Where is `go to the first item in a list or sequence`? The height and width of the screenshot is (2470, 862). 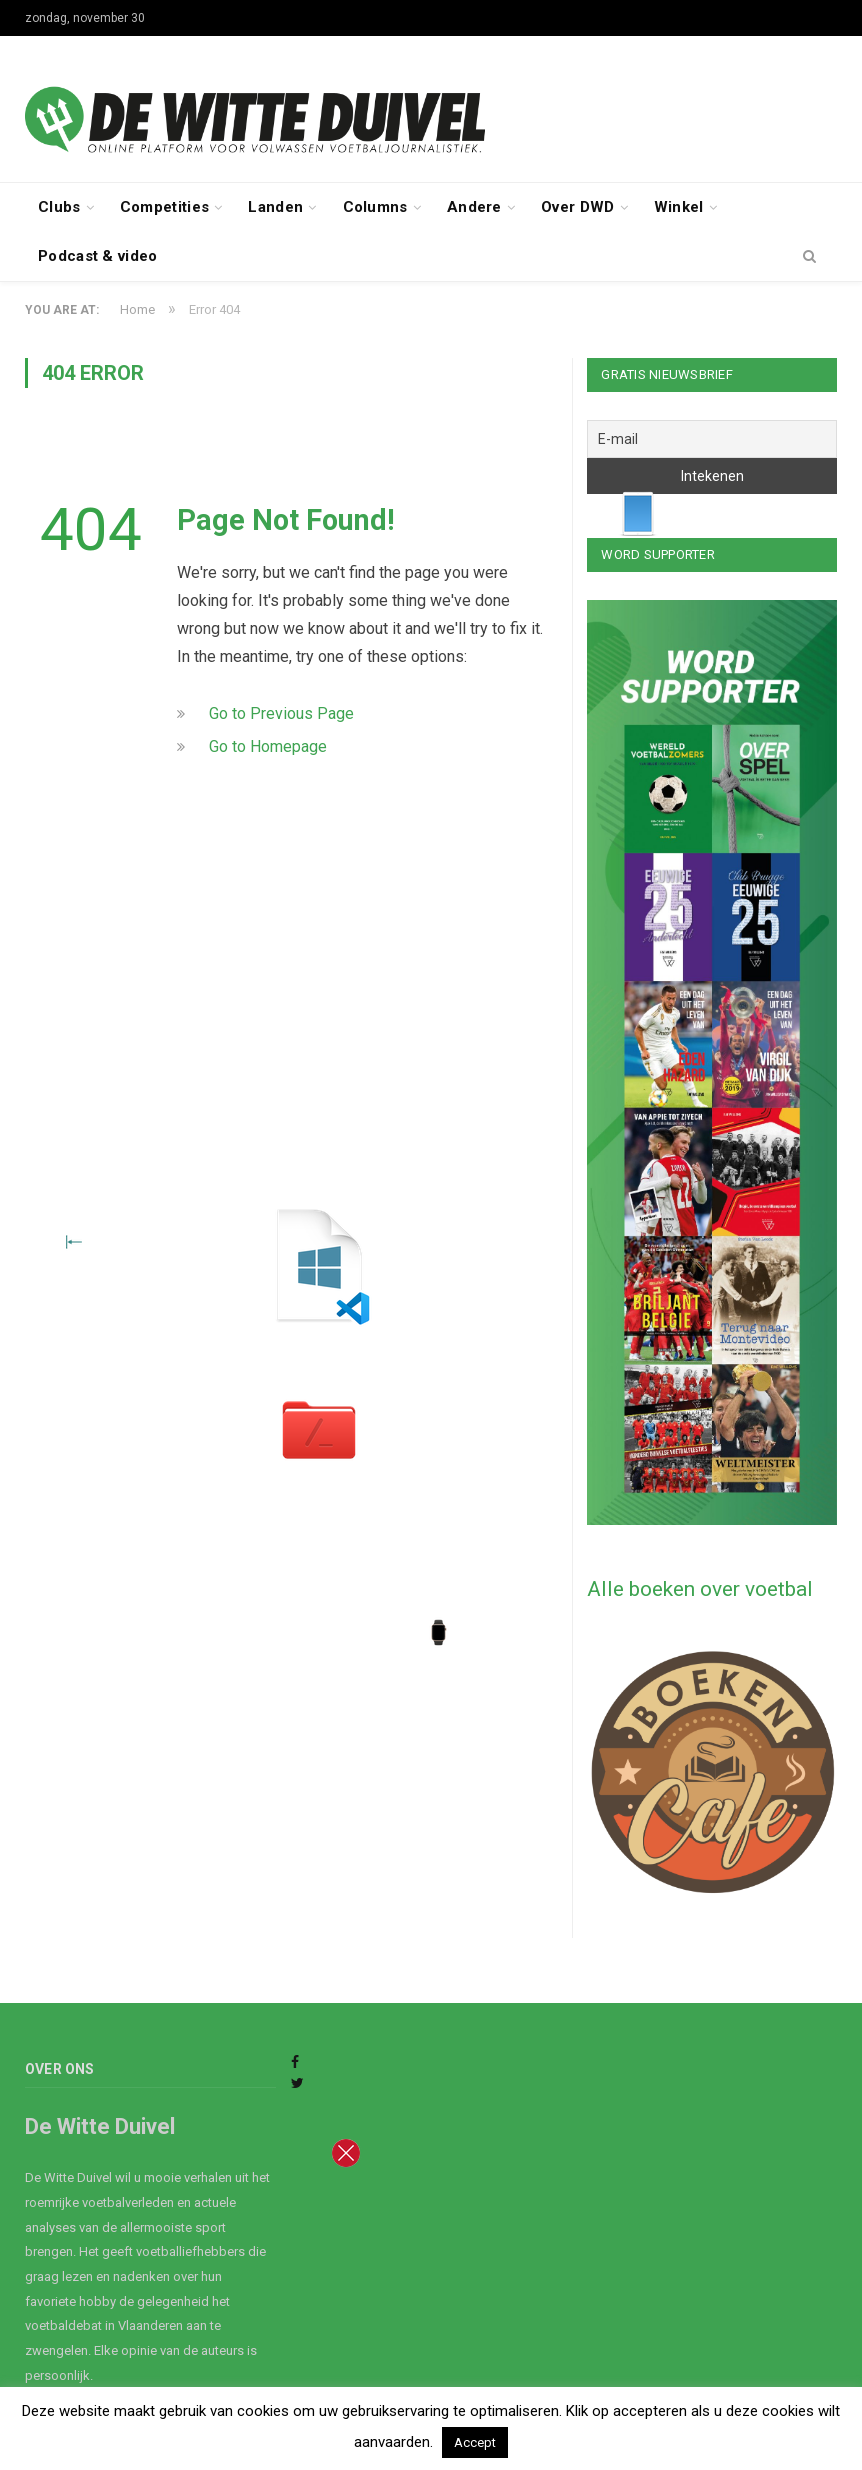 go to the first item in a list or sequence is located at coordinates (74, 1242).